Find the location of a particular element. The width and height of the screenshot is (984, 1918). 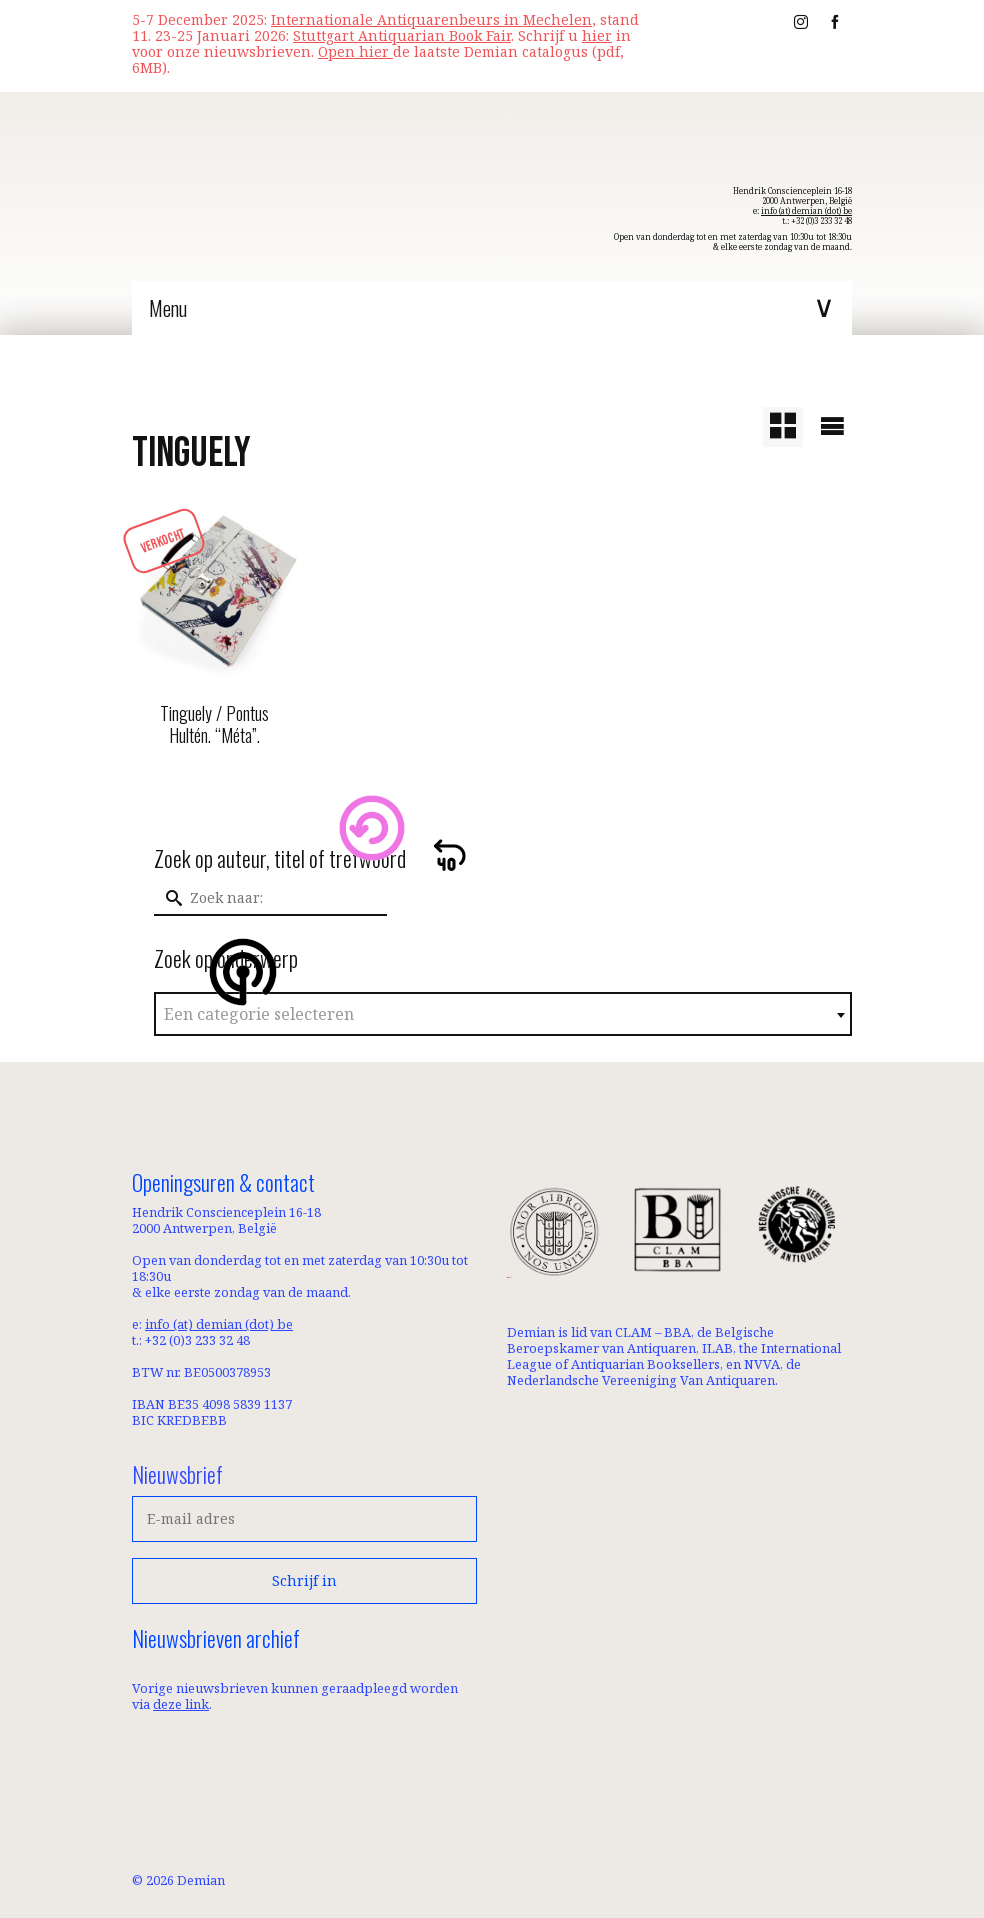

rewind media 40 seconds is located at coordinates (449, 856).